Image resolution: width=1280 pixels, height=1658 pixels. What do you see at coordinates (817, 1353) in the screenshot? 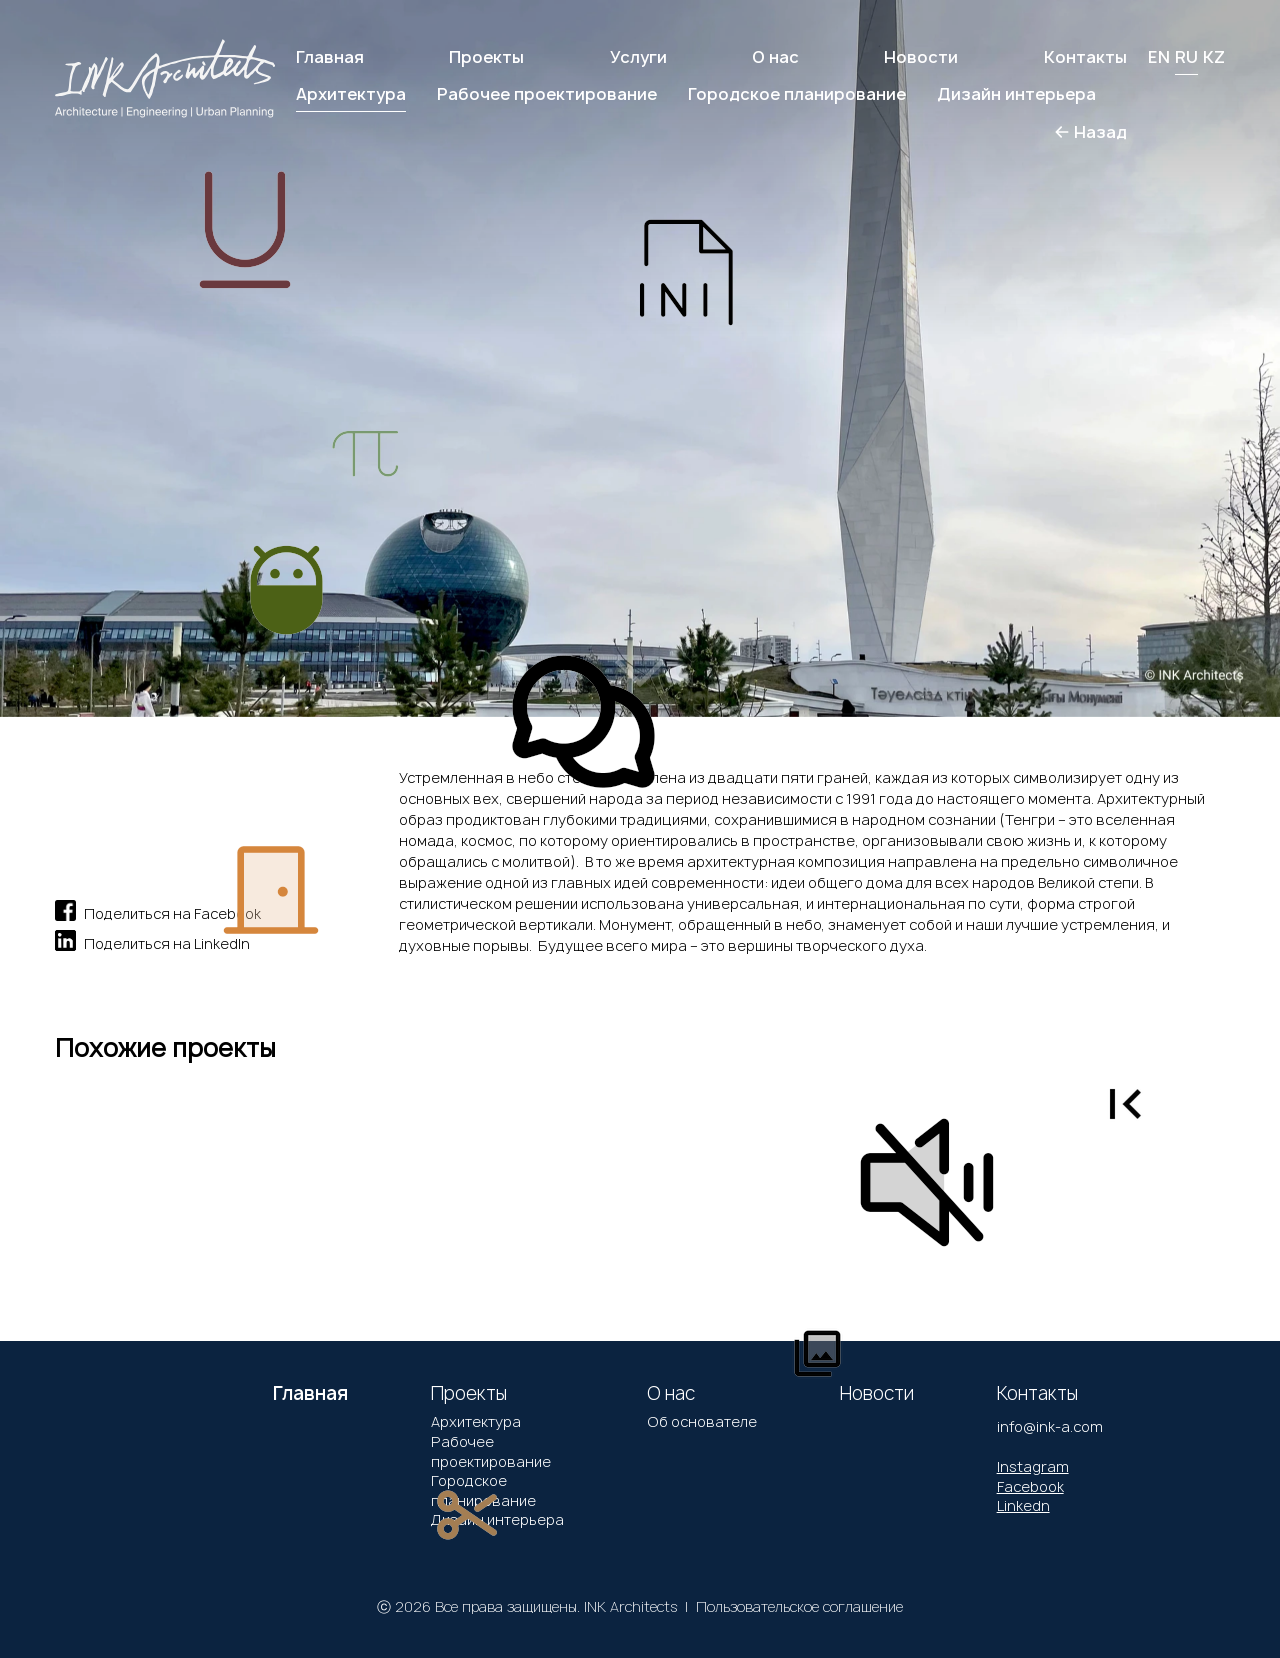
I see `view photo collections or albums` at bounding box center [817, 1353].